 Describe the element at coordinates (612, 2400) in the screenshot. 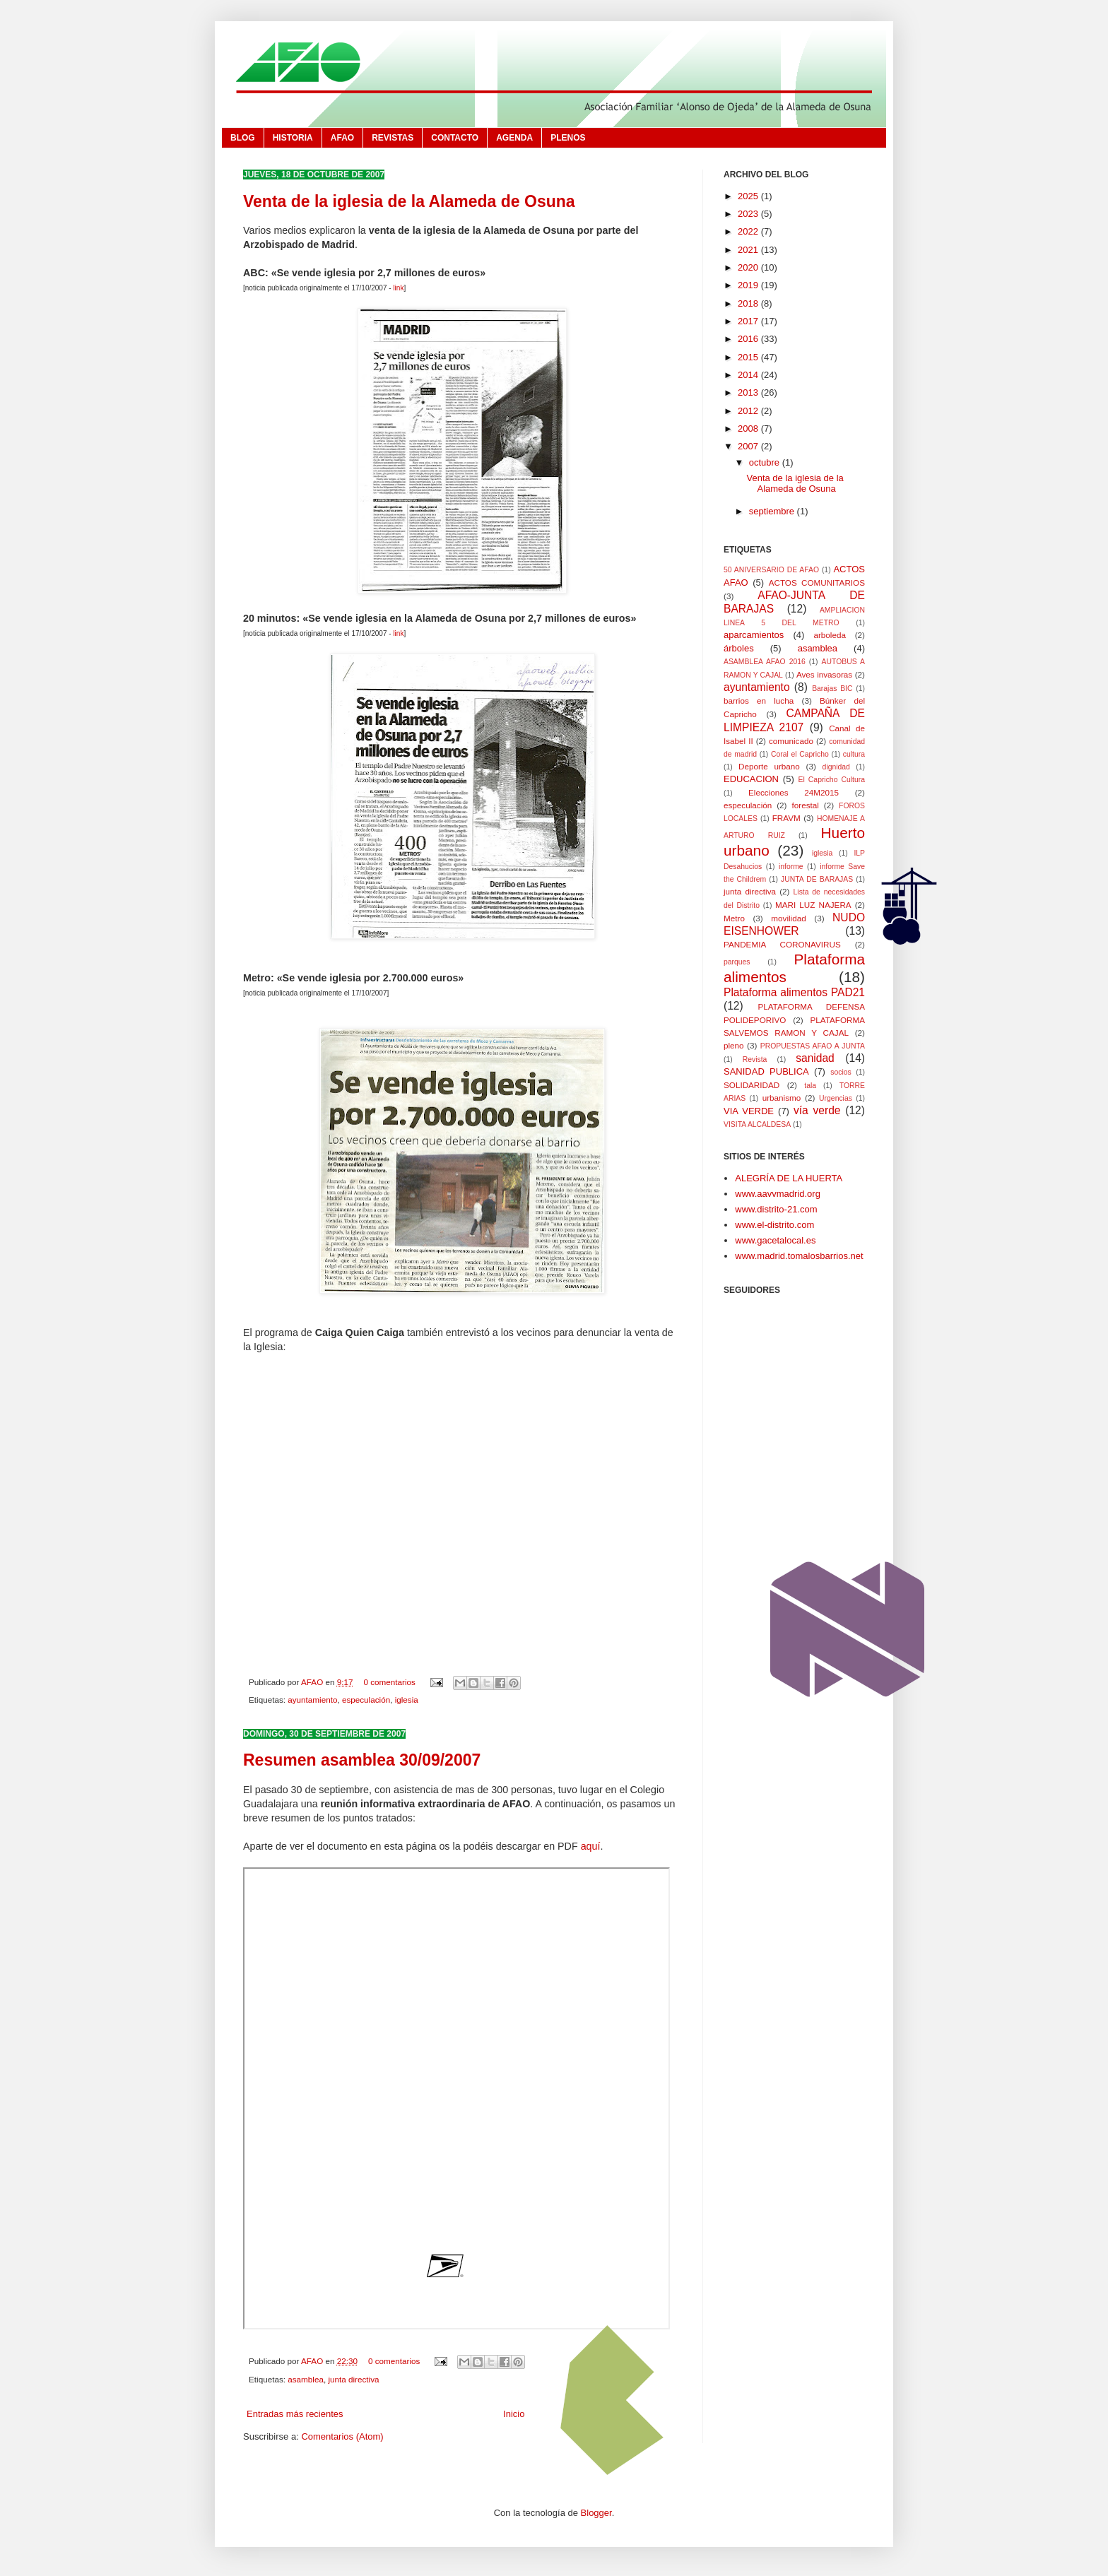

I see `bulma CSS framework logo` at that location.